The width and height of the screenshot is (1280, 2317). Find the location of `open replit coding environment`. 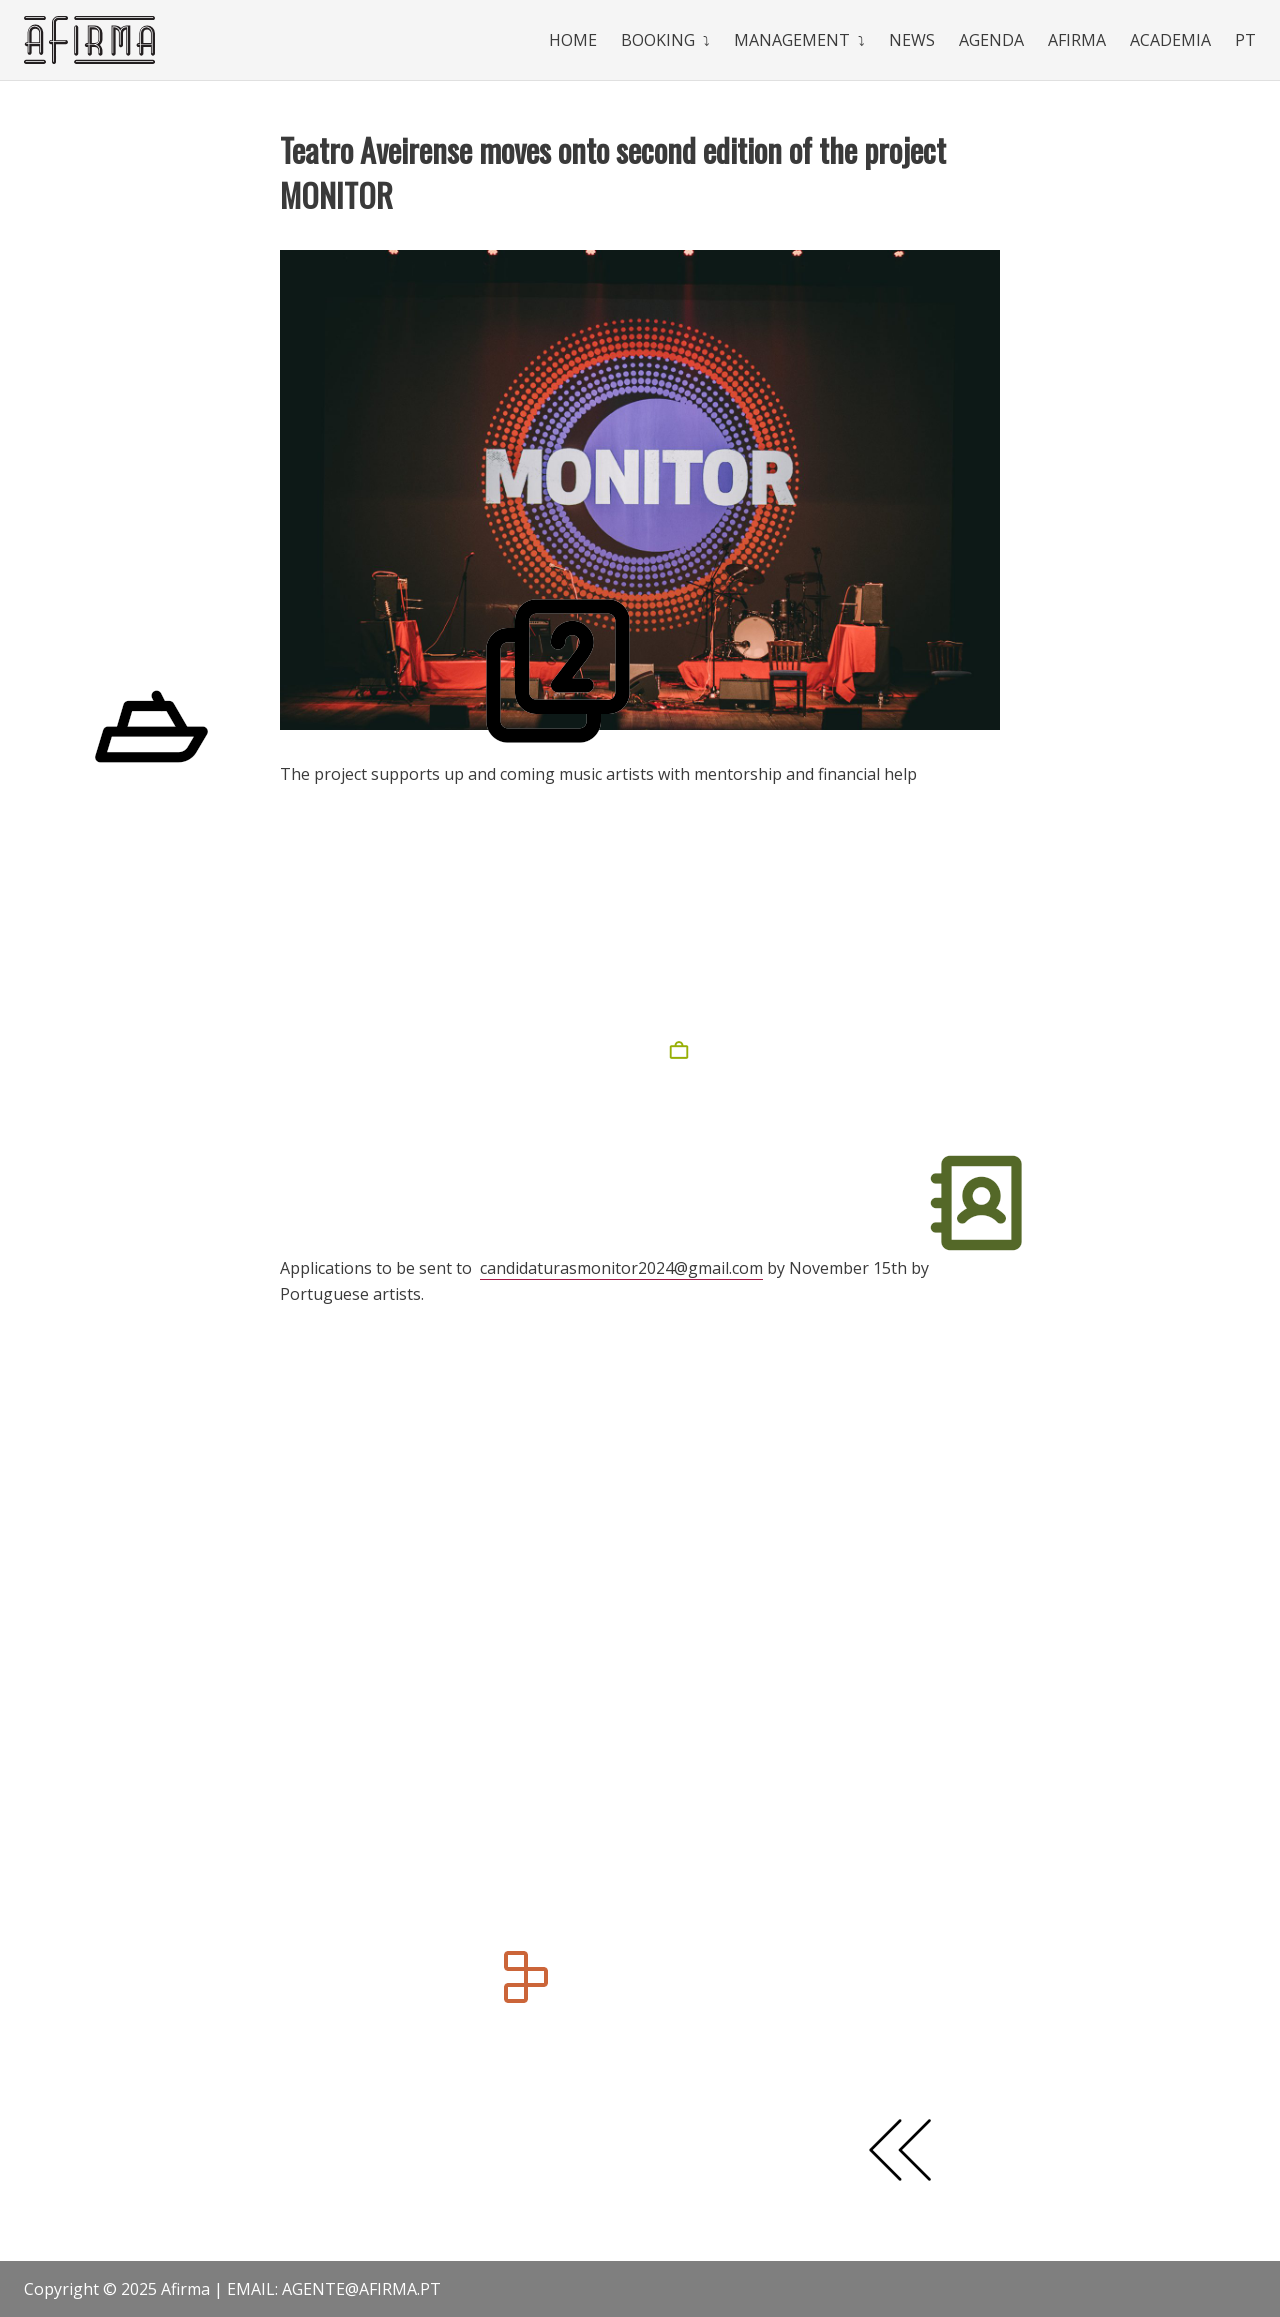

open replit coding environment is located at coordinates (522, 1977).